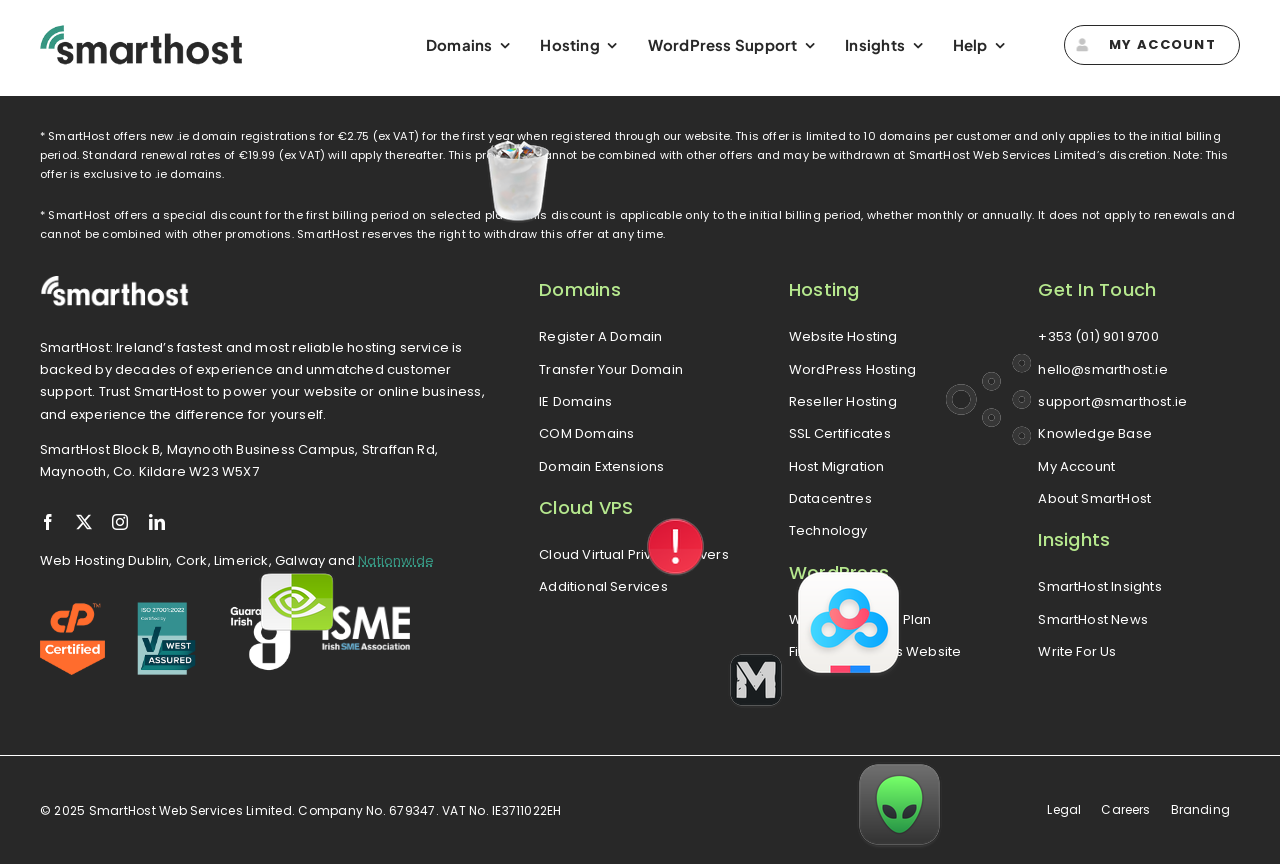 The height and width of the screenshot is (864, 1280). Describe the element at coordinates (848, 622) in the screenshot. I see `open Baidu Netdisk cloud storage app` at that location.